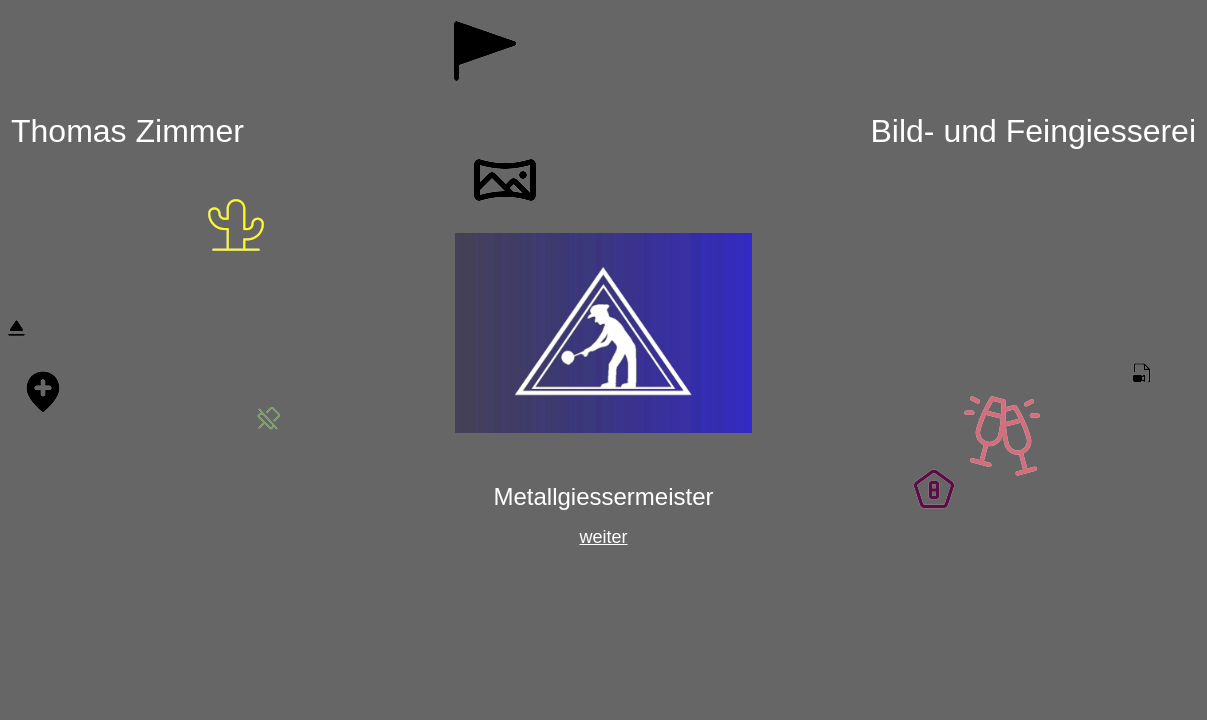  Describe the element at coordinates (479, 51) in the screenshot. I see `flag or bookmark an item for later` at that location.